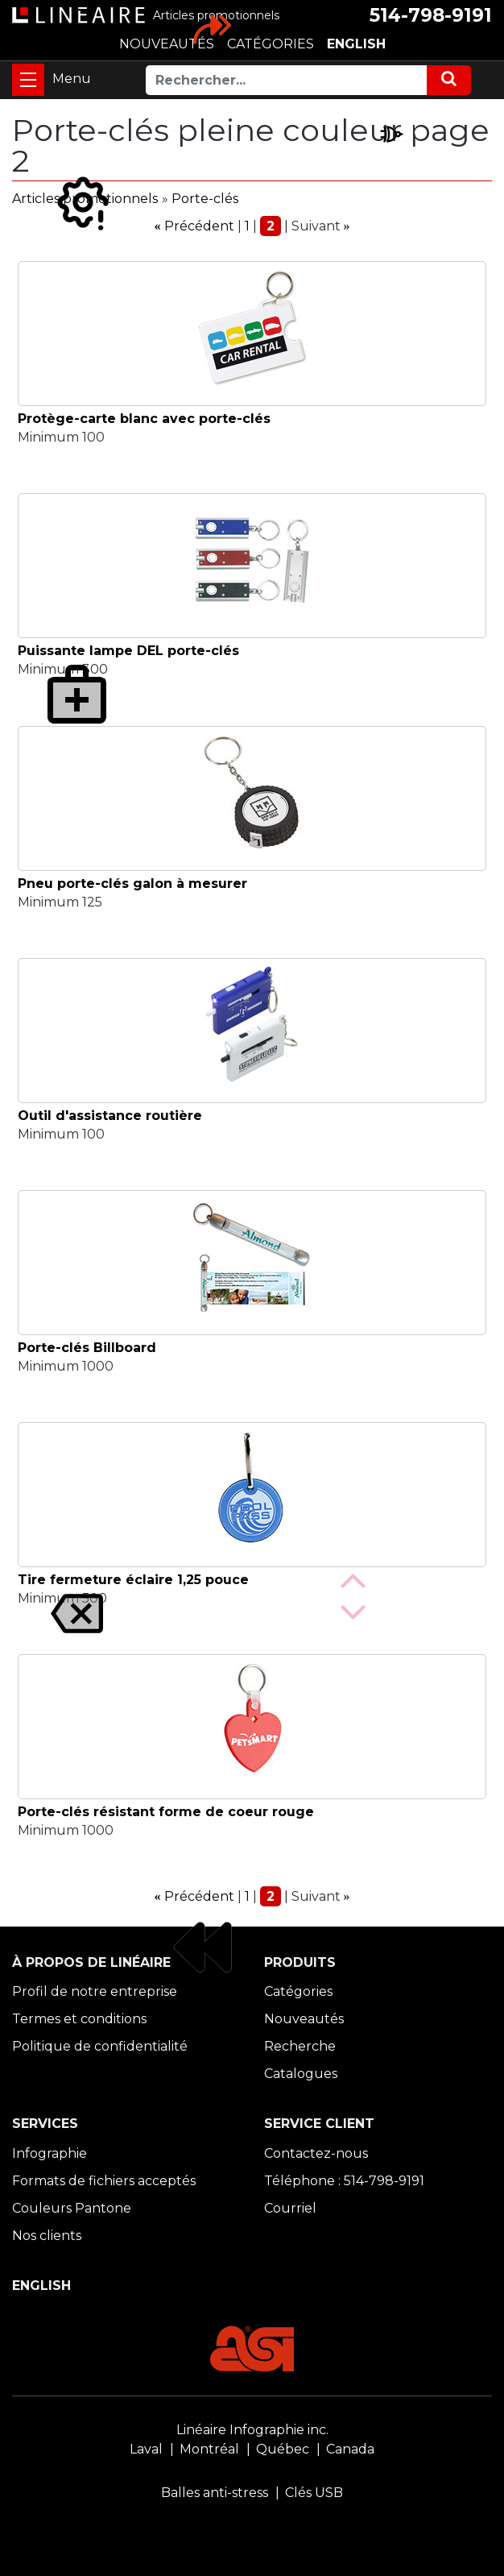 This screenshot has height=2576, width=504. I want to click on skip to previous track, so click(206, 1947).